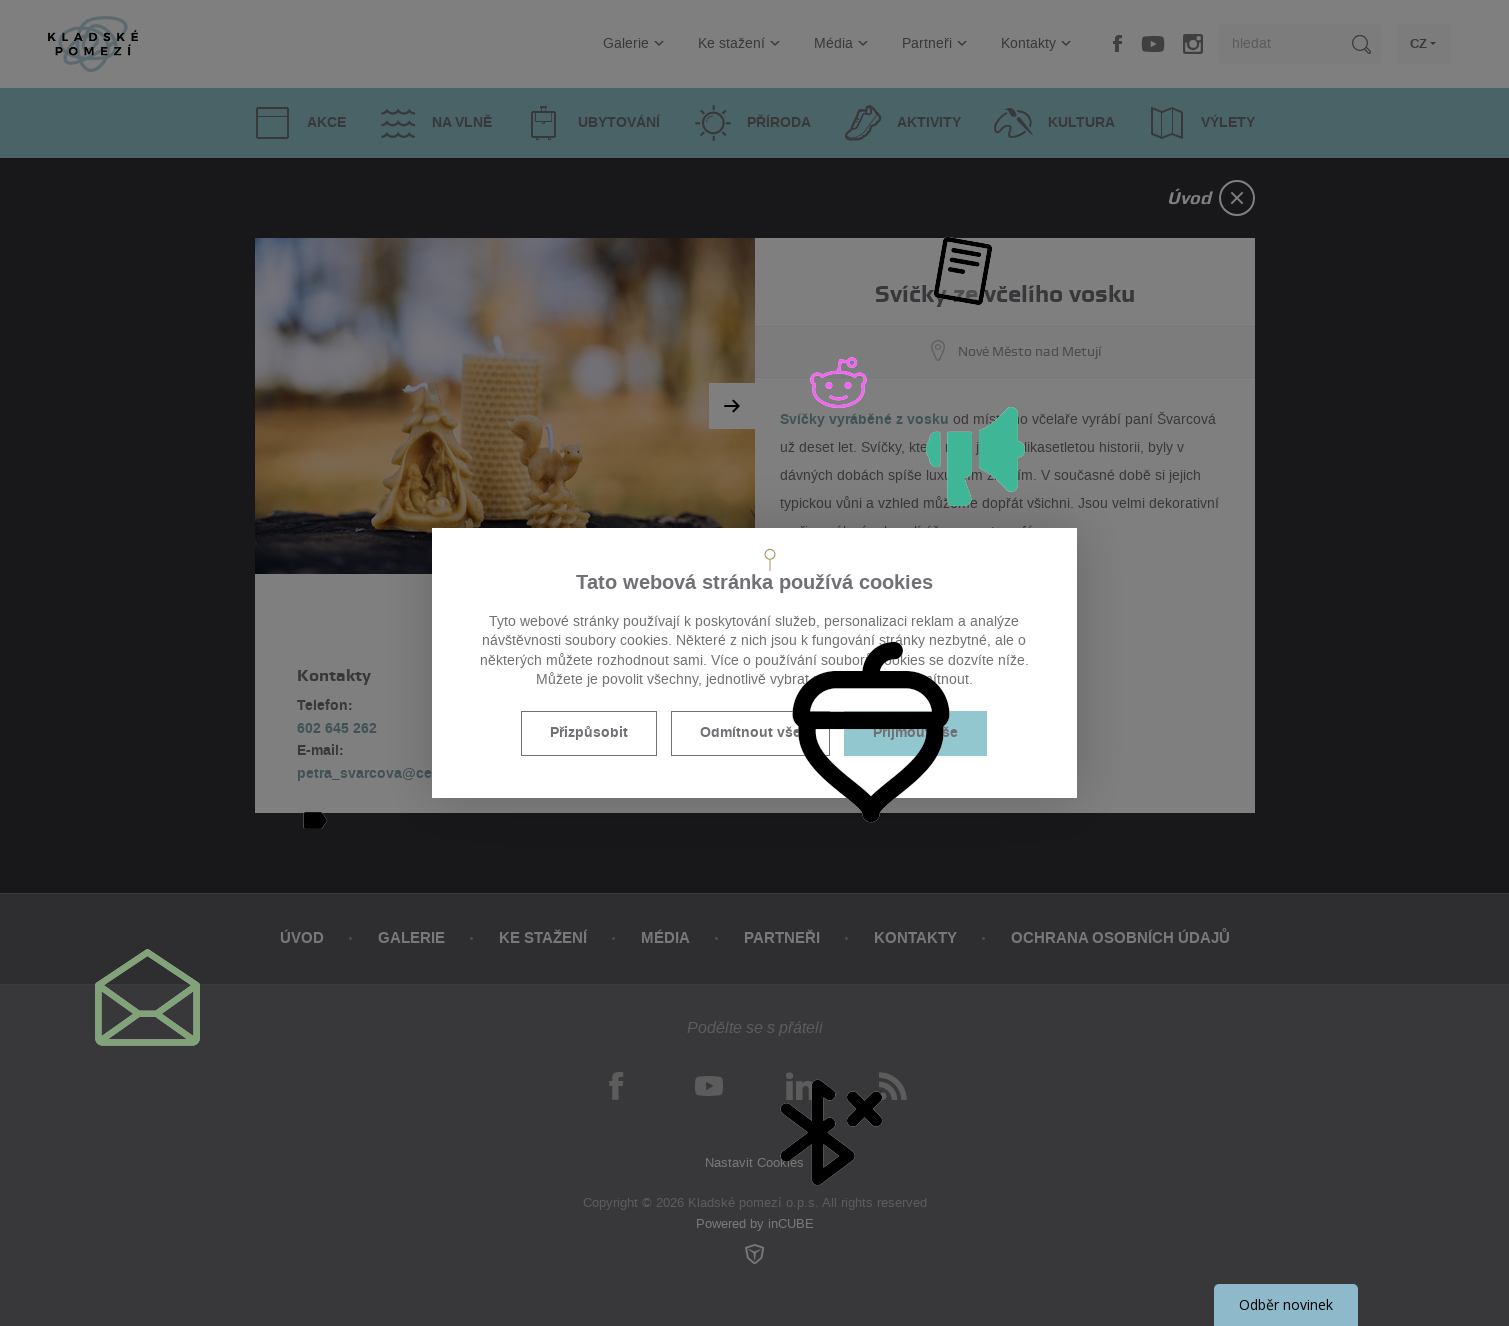  I want to click on bluetooth connection disabled or unavailable, so click(825, 1132).